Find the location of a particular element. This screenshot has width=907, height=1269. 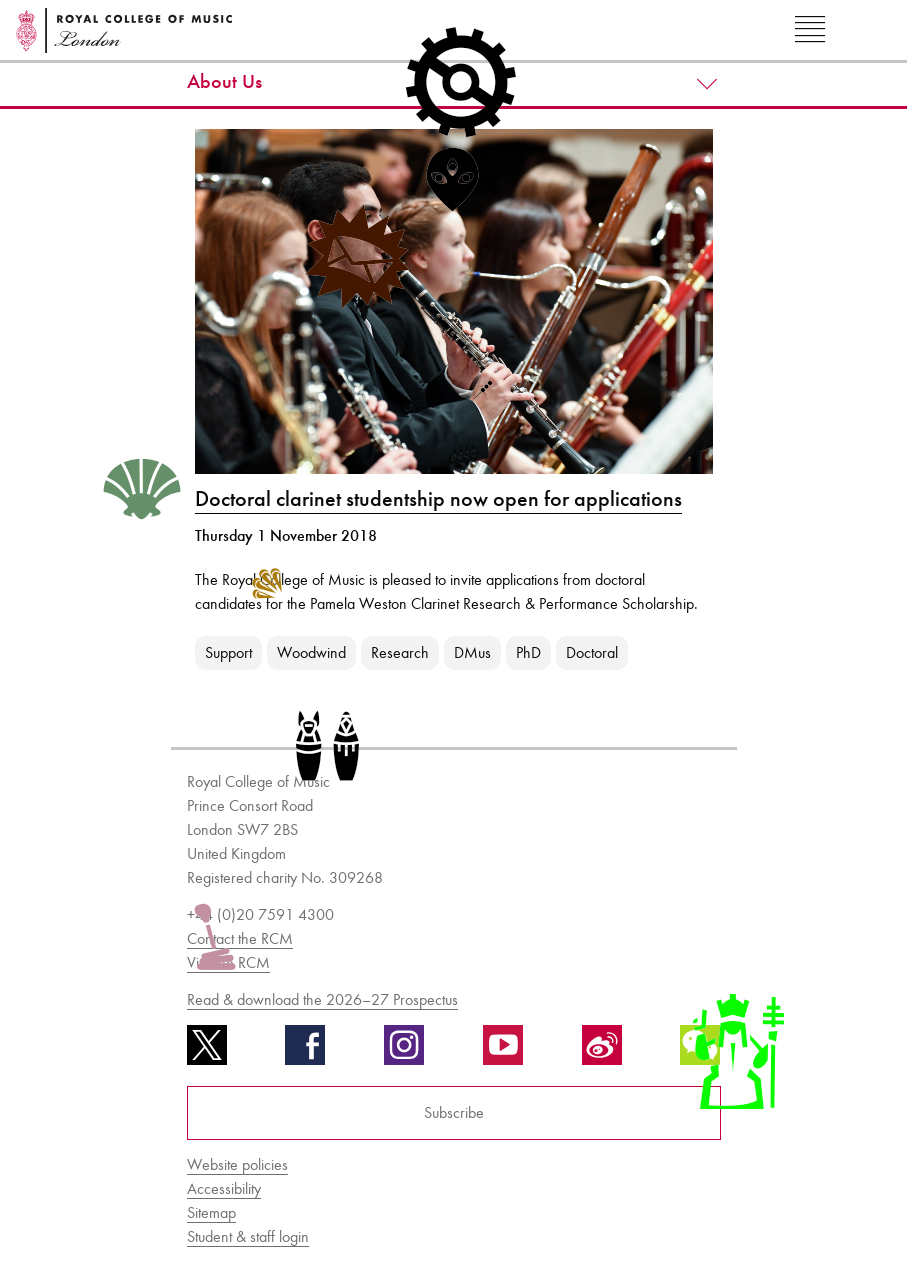

access vehicle transmission settings is located at coordinates (214, 936).